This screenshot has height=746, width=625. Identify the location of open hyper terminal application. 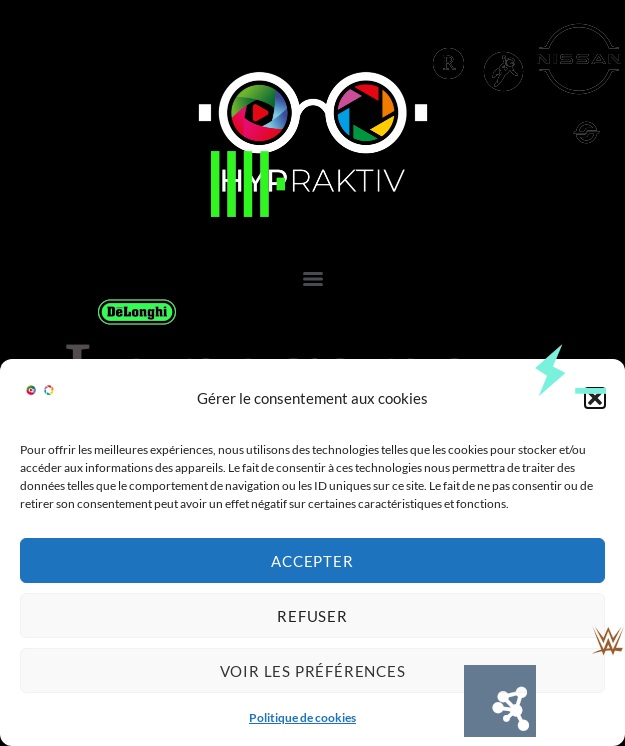
(570, 370).